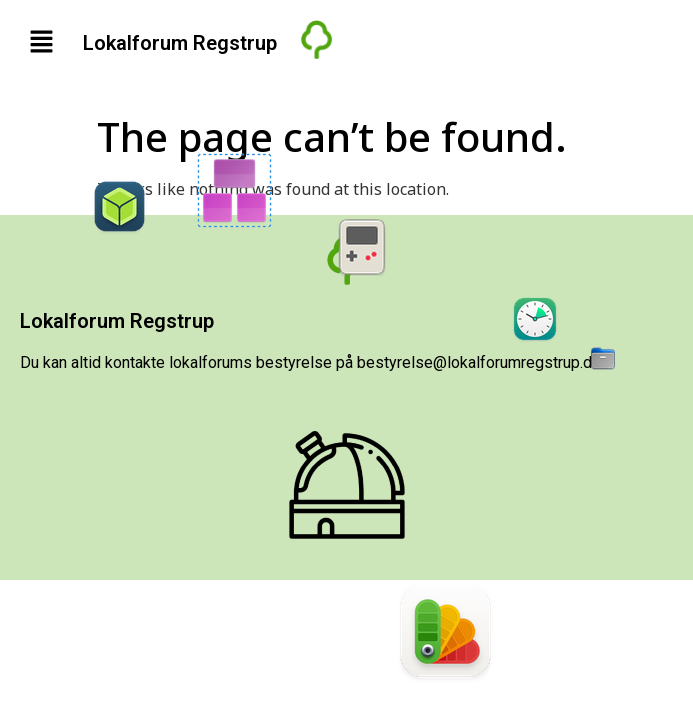  I want to click on open the games app or game store, so click(362, 247).